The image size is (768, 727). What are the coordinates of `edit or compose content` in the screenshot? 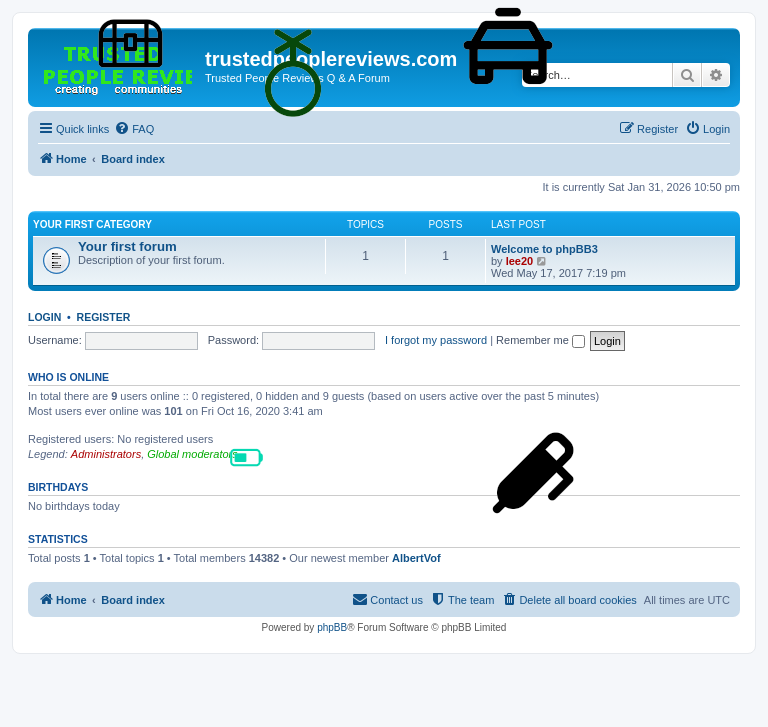 It's located at (531, 475).